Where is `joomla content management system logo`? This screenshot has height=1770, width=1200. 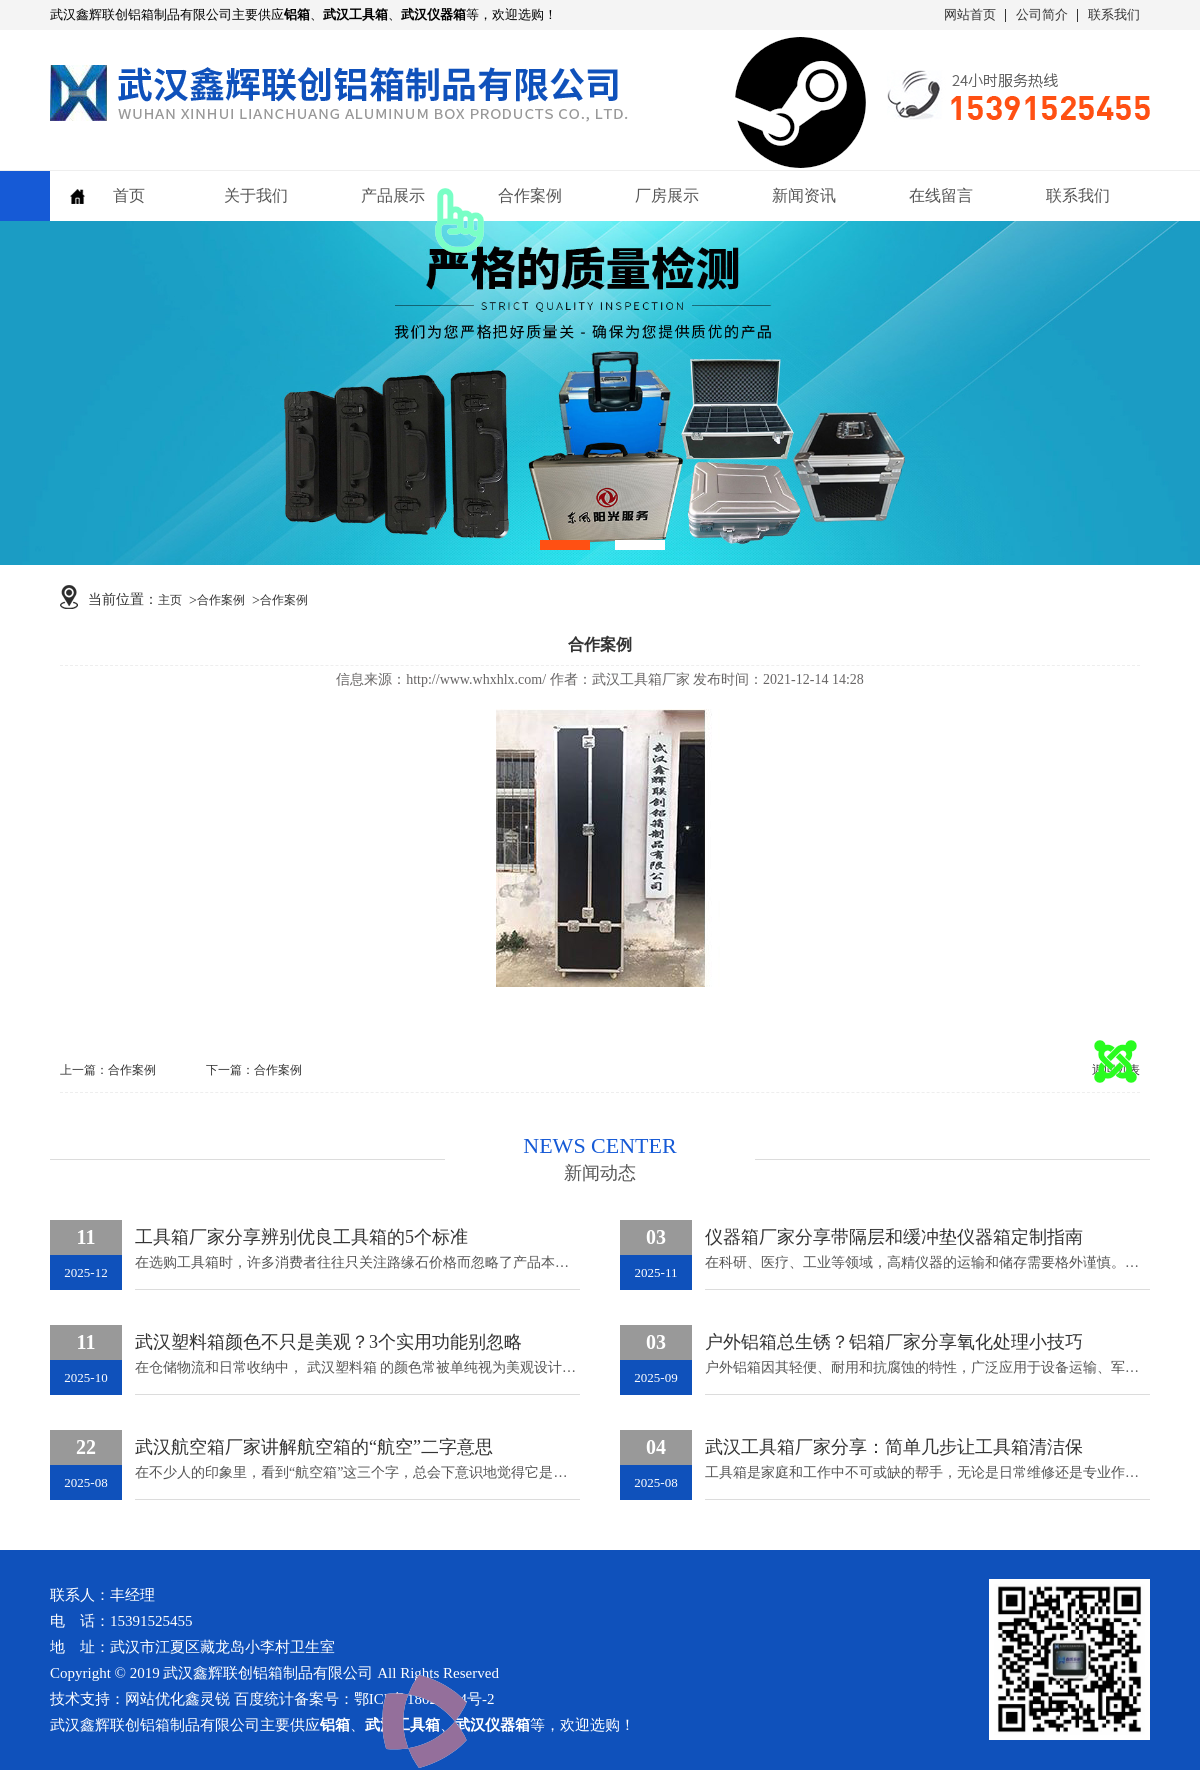
joomla content management system logo is located at coordinates (1115, 1061).